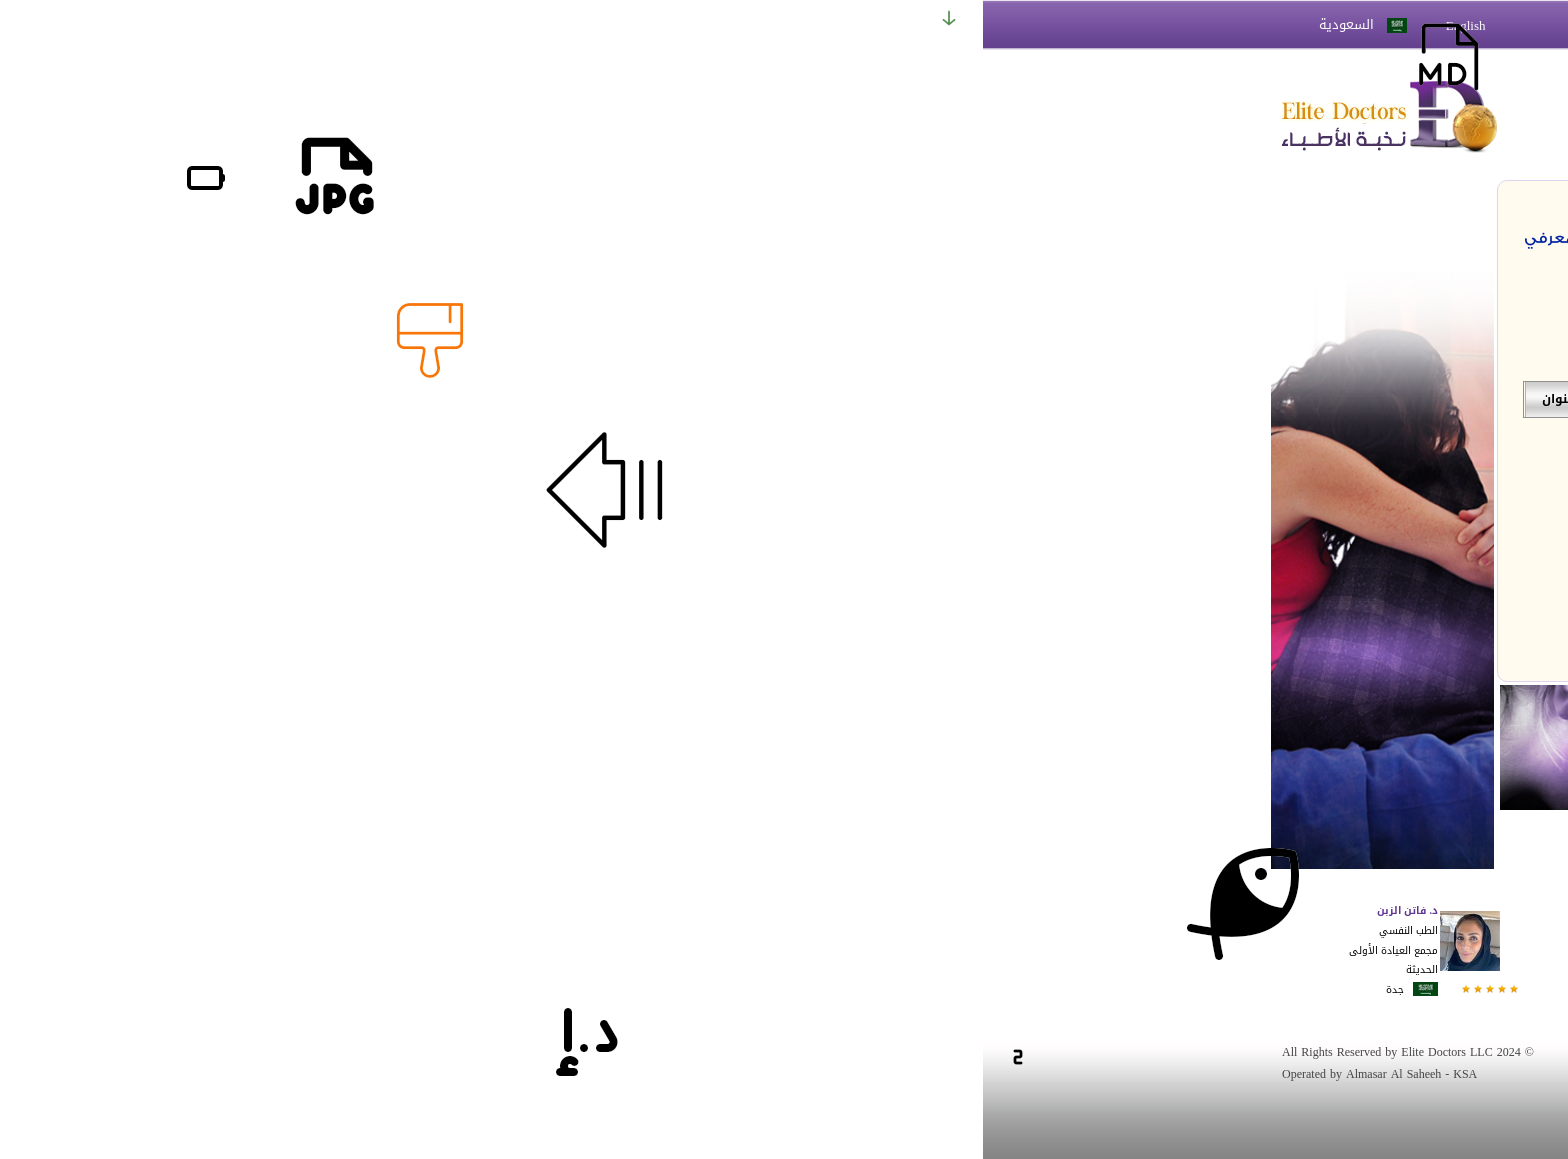 Image resolution: width=1568 pixels, height=1159 pixels. Describe the element at coordinates (949, 18) in the screenshot. I see `download a file or content` at that location.